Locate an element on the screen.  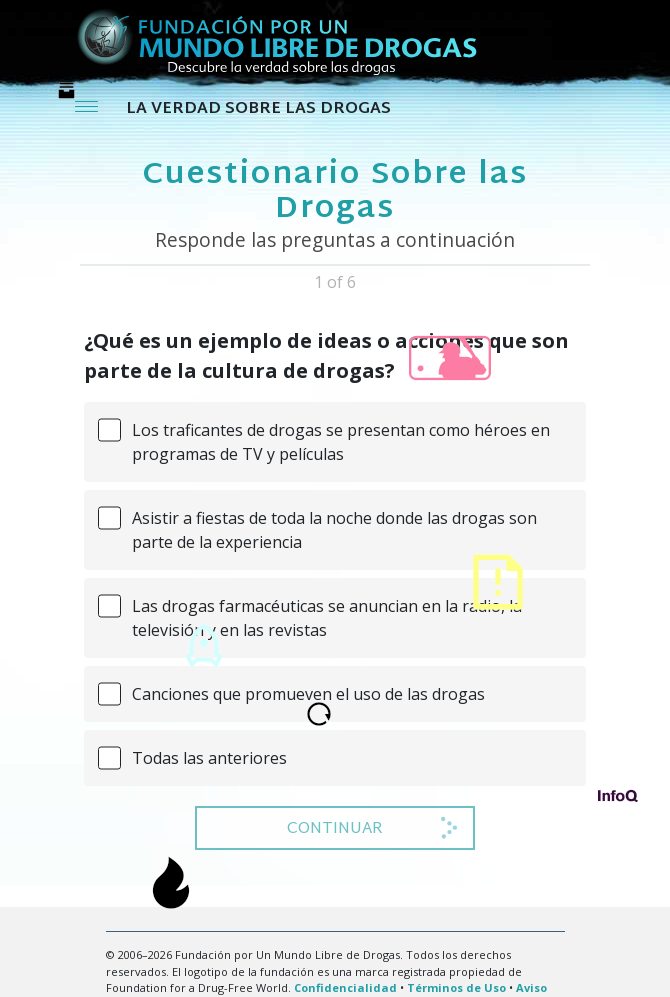
indicates a file with an error or issue is located at coordinates (498, 582).